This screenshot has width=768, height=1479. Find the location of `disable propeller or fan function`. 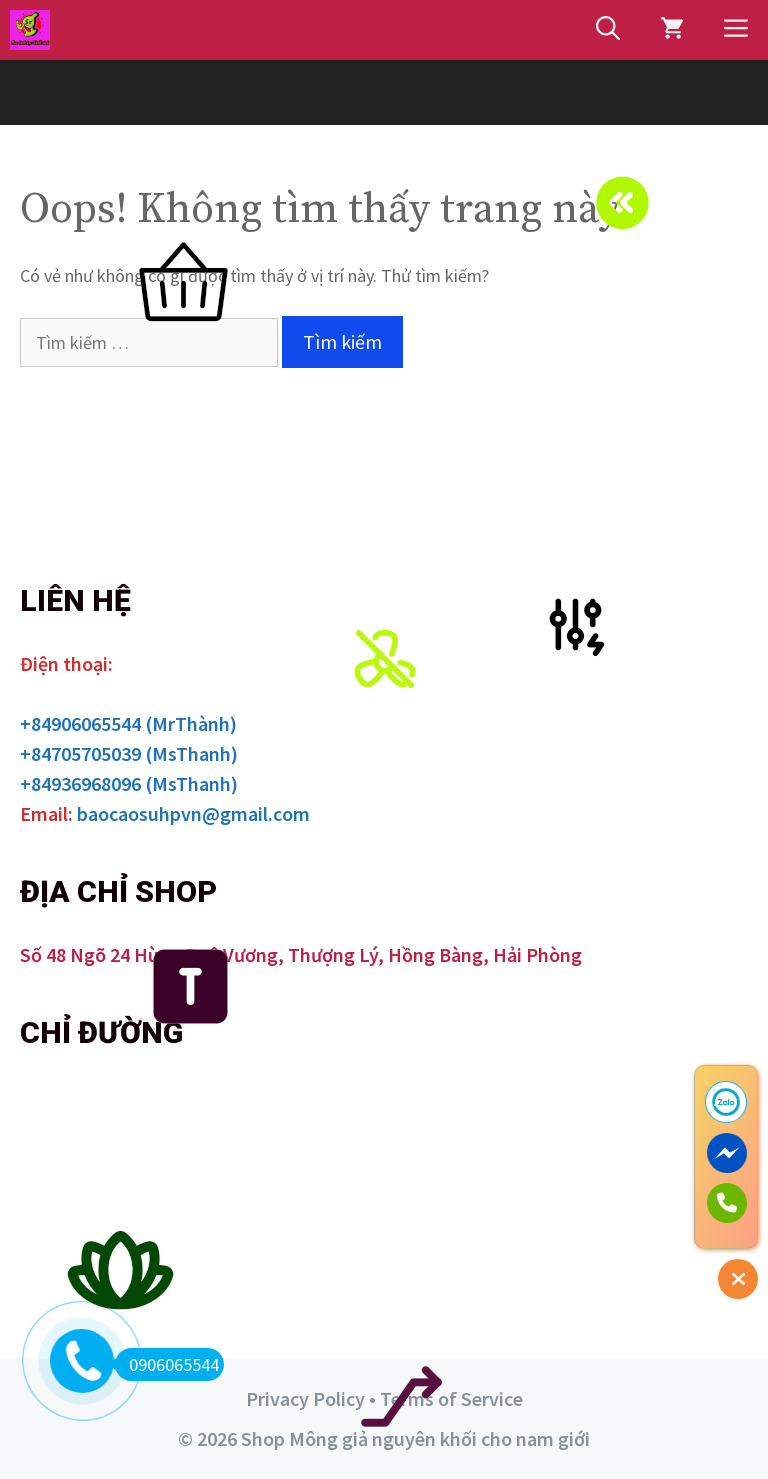

disable propeller or fan function is located at coordinates (385, 659).